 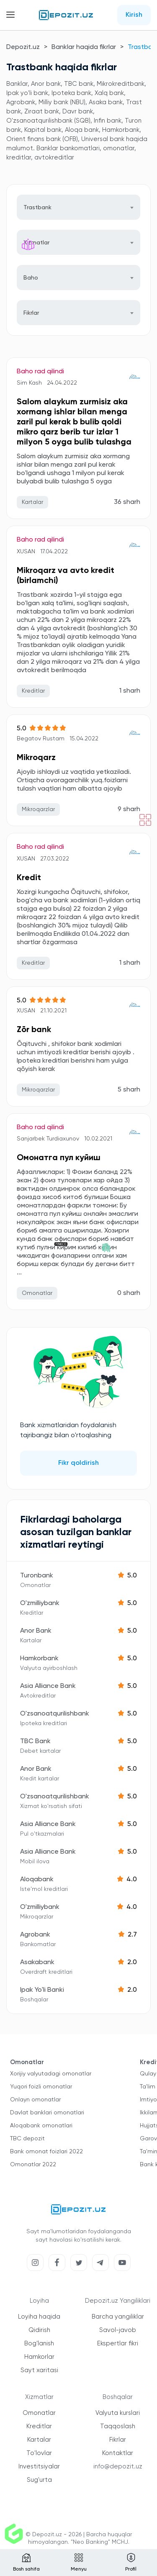 I want to click on xyflow brand logo, so click(x=145, y=820).